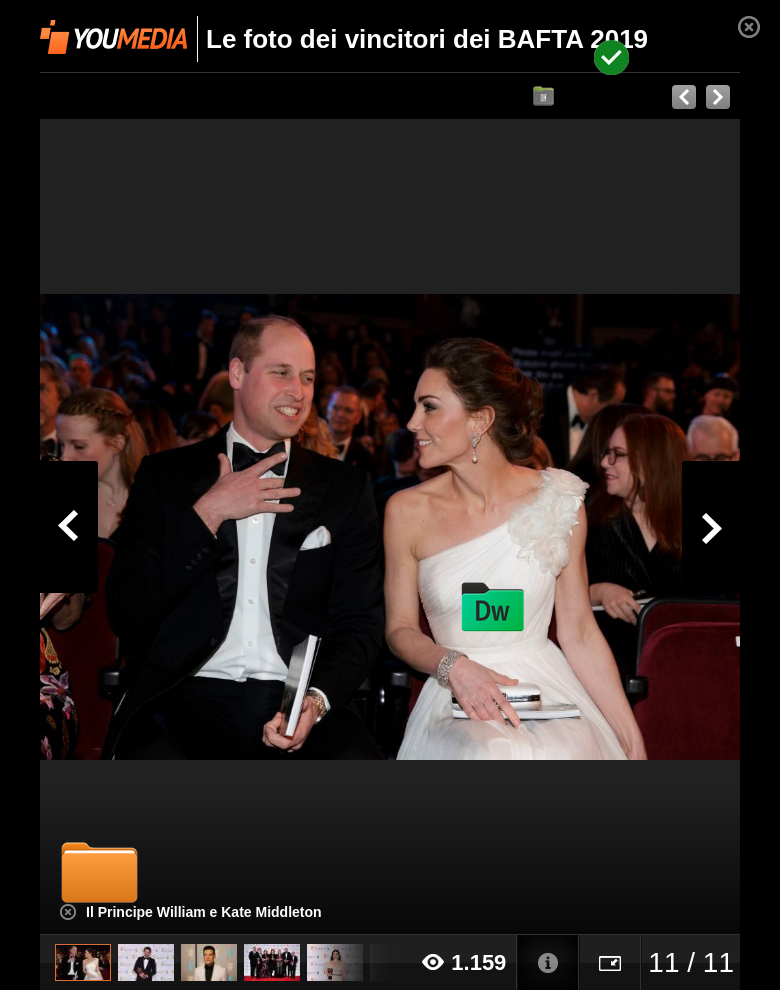 Image resolution: width=780 pixels, height=990 pixels. I want to click on folder containing Adobe Dreamweaver project files, so click(492, 608).